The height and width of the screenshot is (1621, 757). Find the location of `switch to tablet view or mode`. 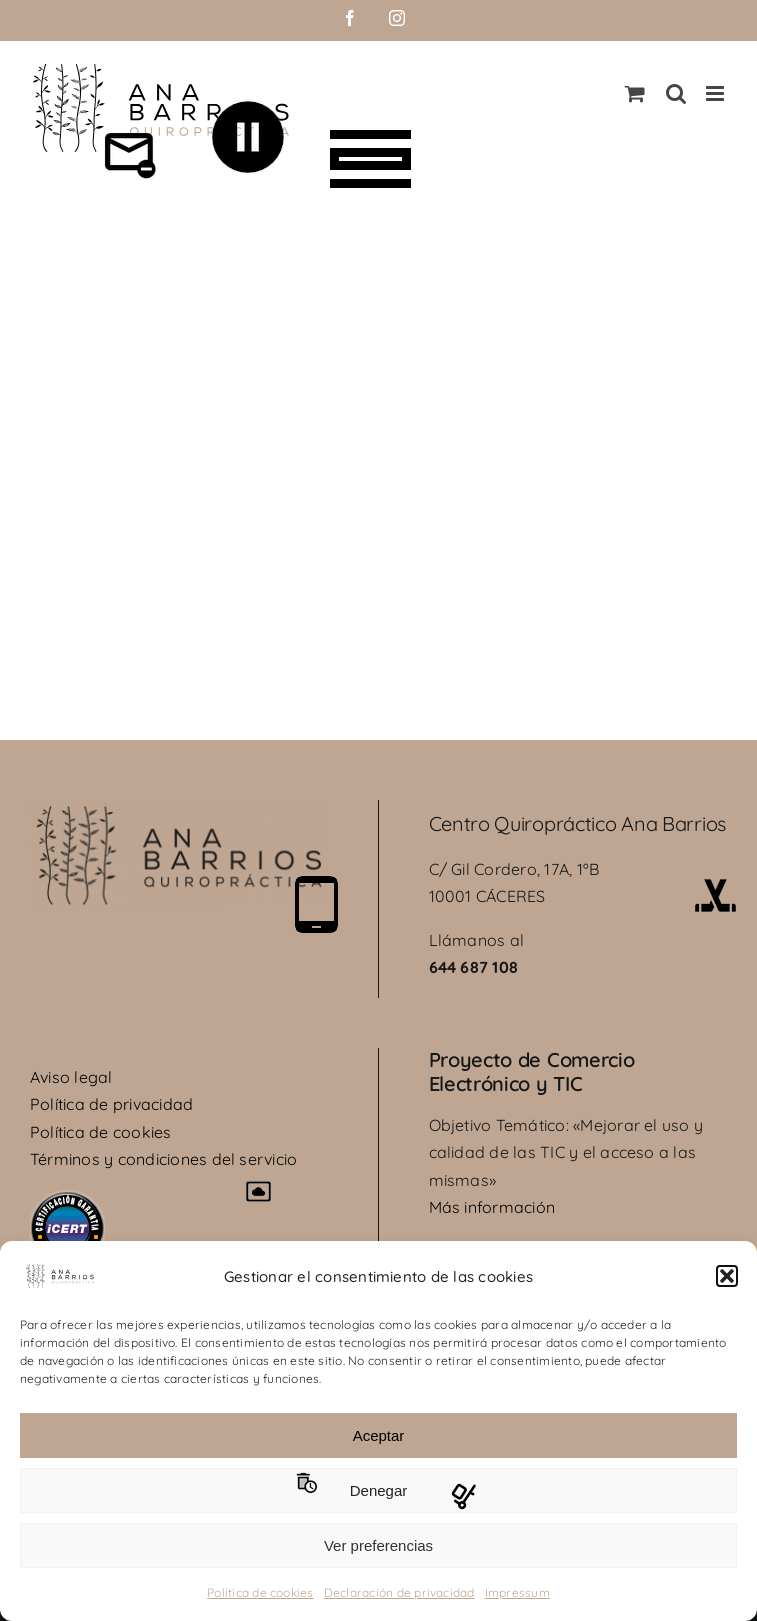

switch to tablet view or mode is located at coordinates (316, 904).